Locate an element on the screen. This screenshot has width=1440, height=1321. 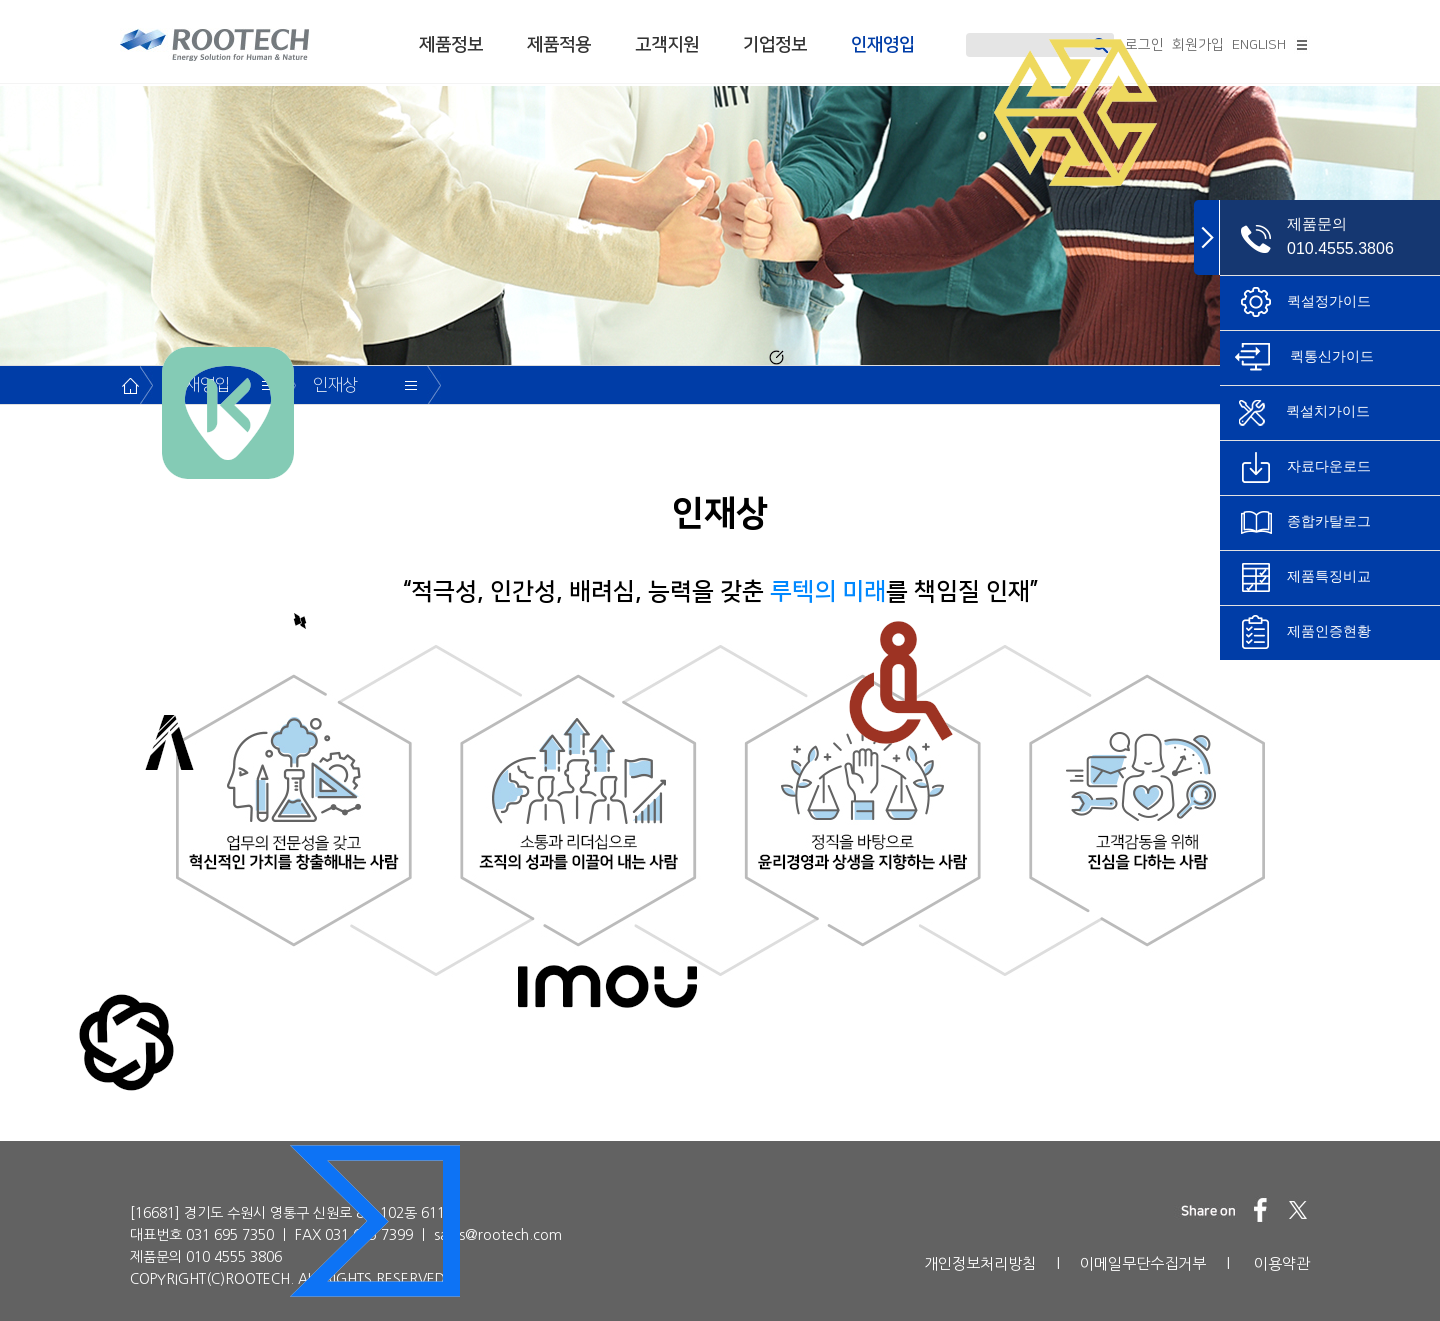
open the imou smart home camera app is located at coordinates (607, 986).